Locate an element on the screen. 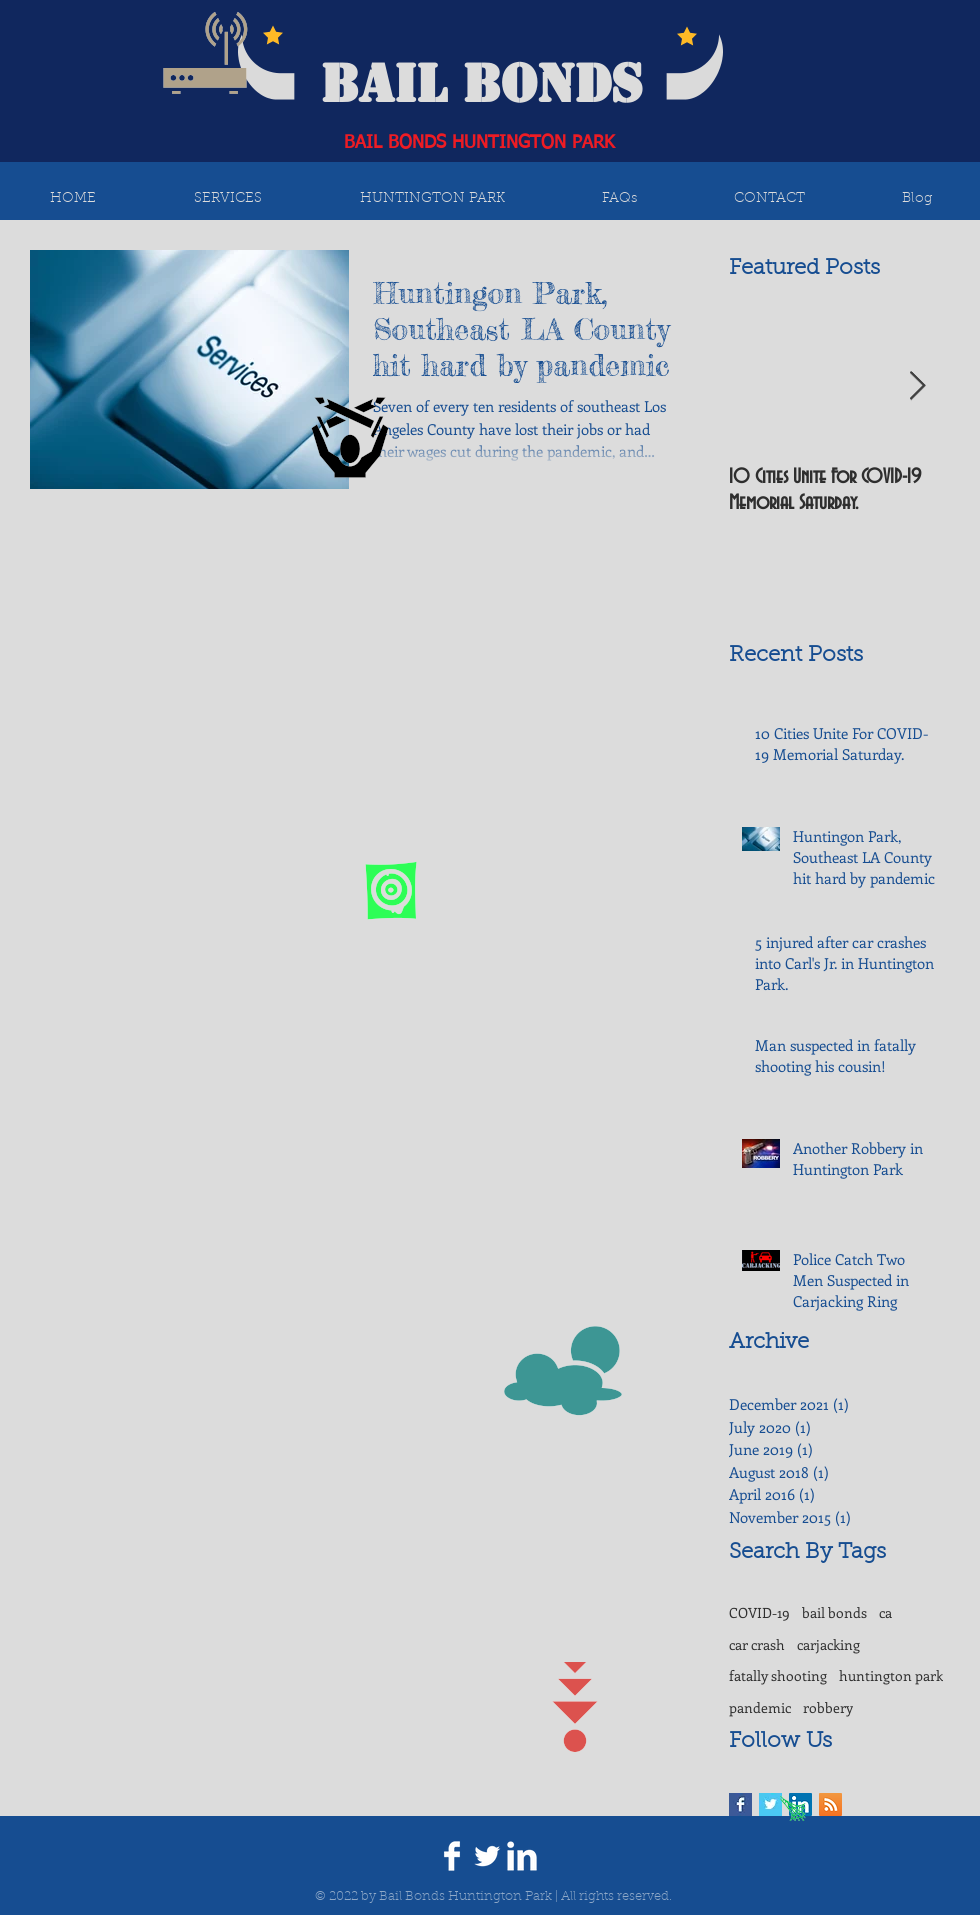 Image resolution: width=980 pixels, height=1915 pixels. view wanted poster or bounty target is located at coordinates (391, 890).